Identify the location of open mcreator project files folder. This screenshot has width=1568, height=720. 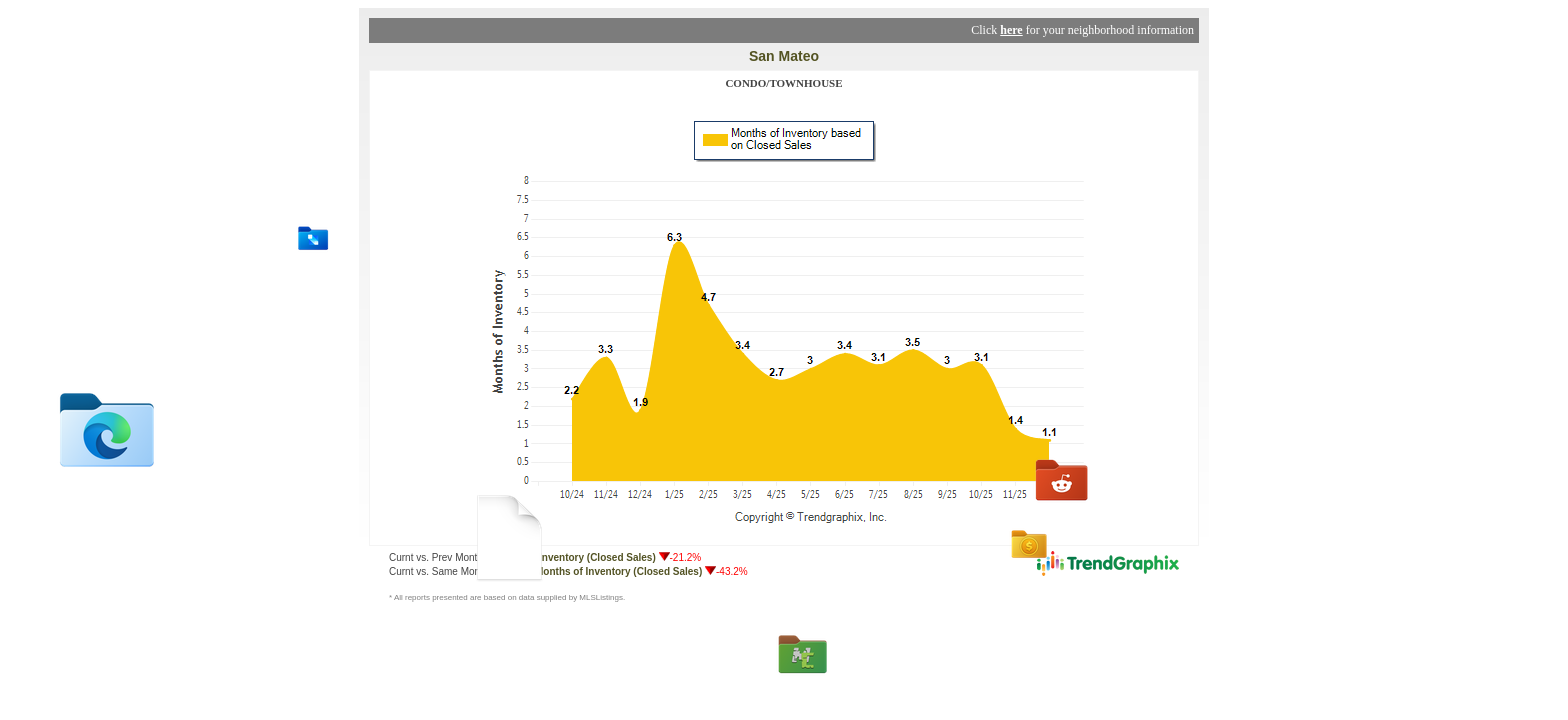
(802, 655).